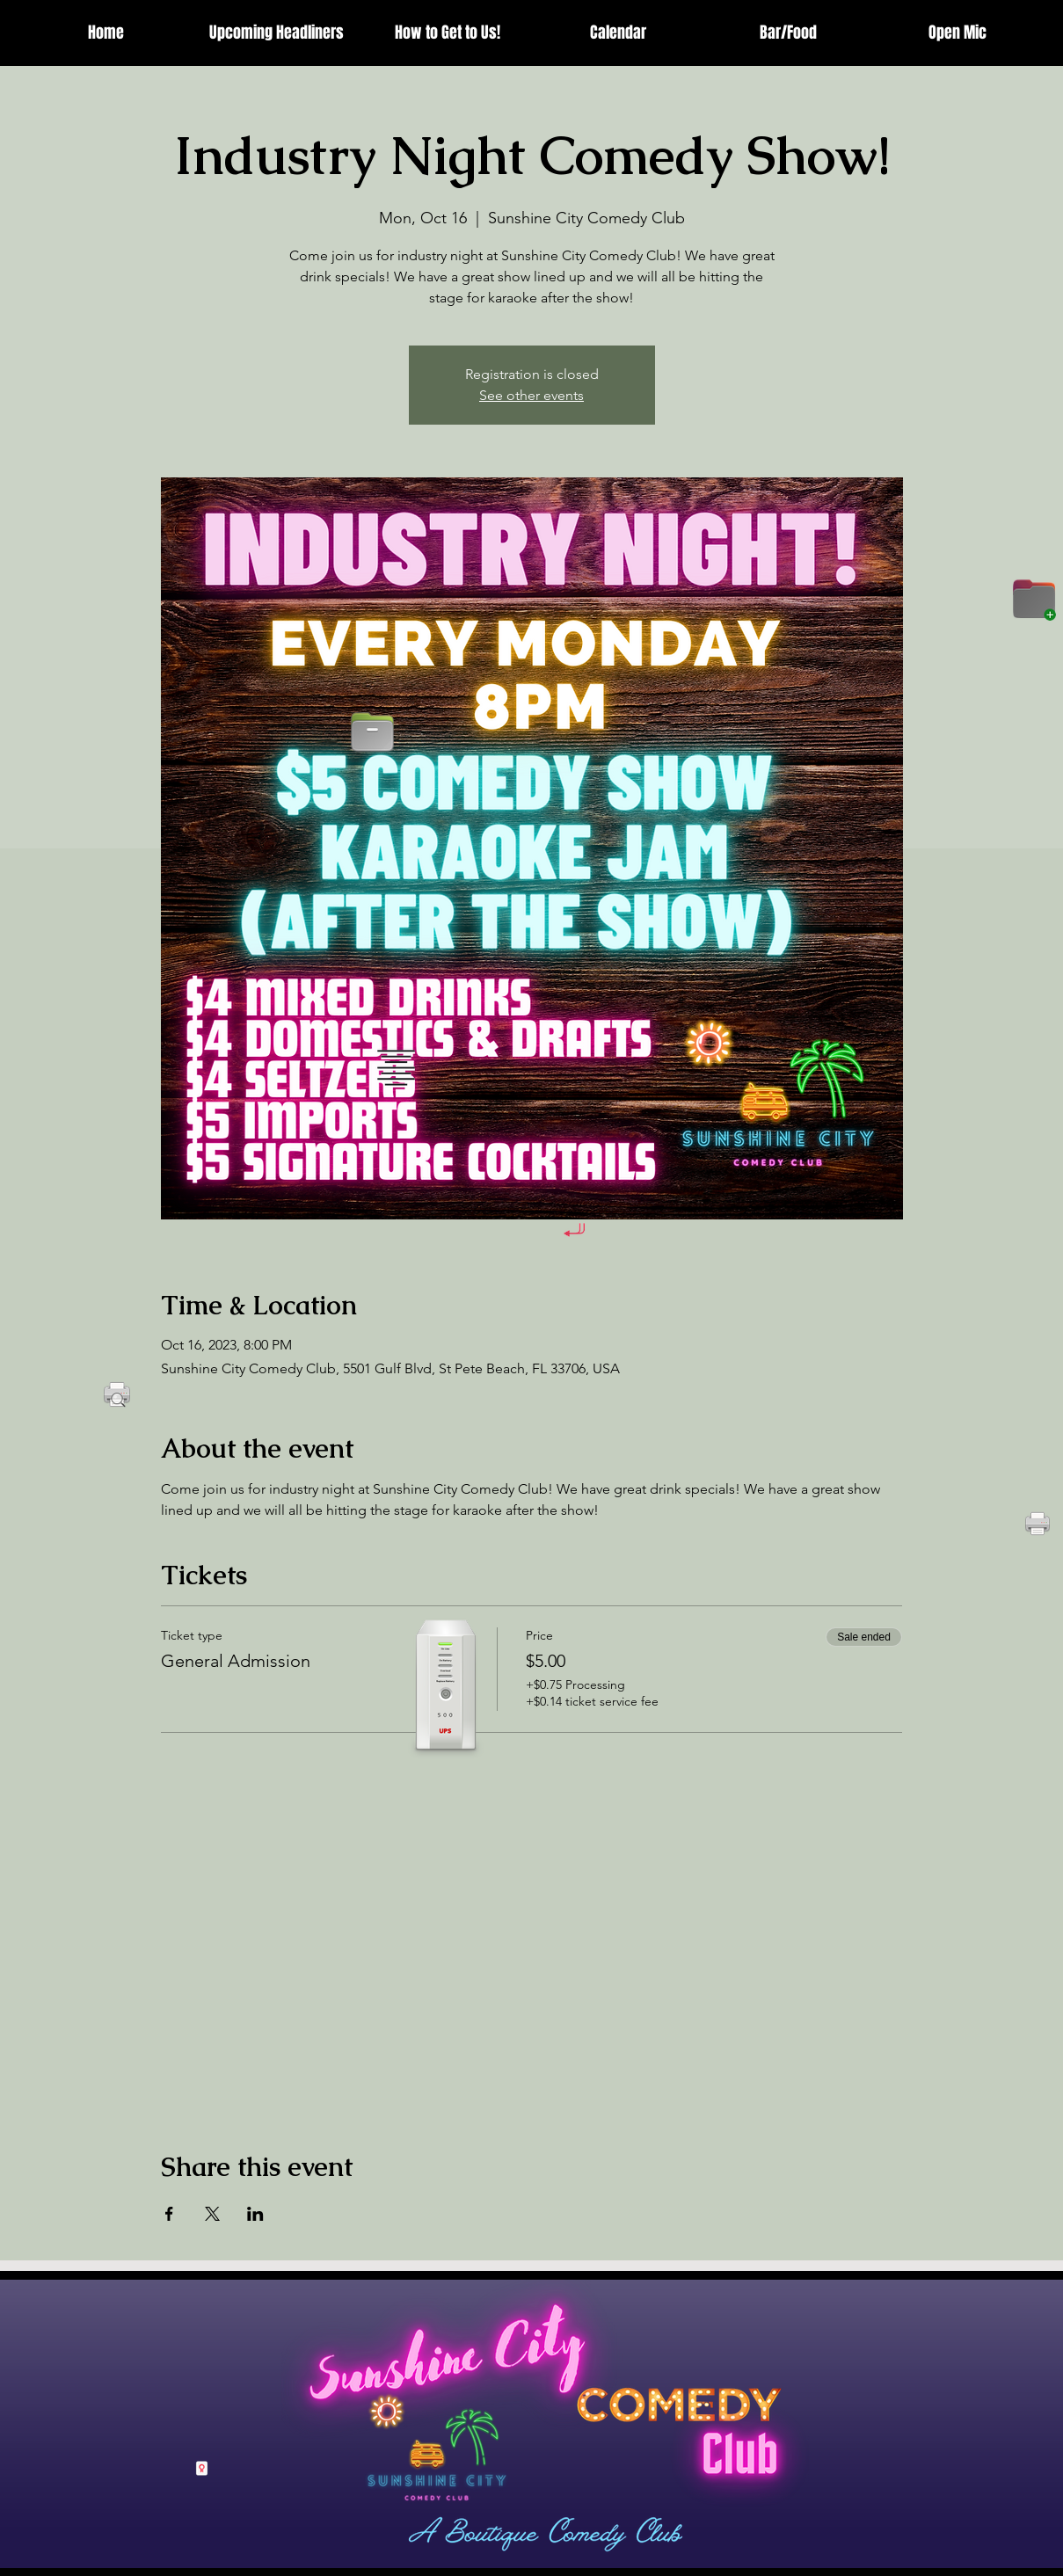  I want to click on preview document before printing, so click(117, 1394).